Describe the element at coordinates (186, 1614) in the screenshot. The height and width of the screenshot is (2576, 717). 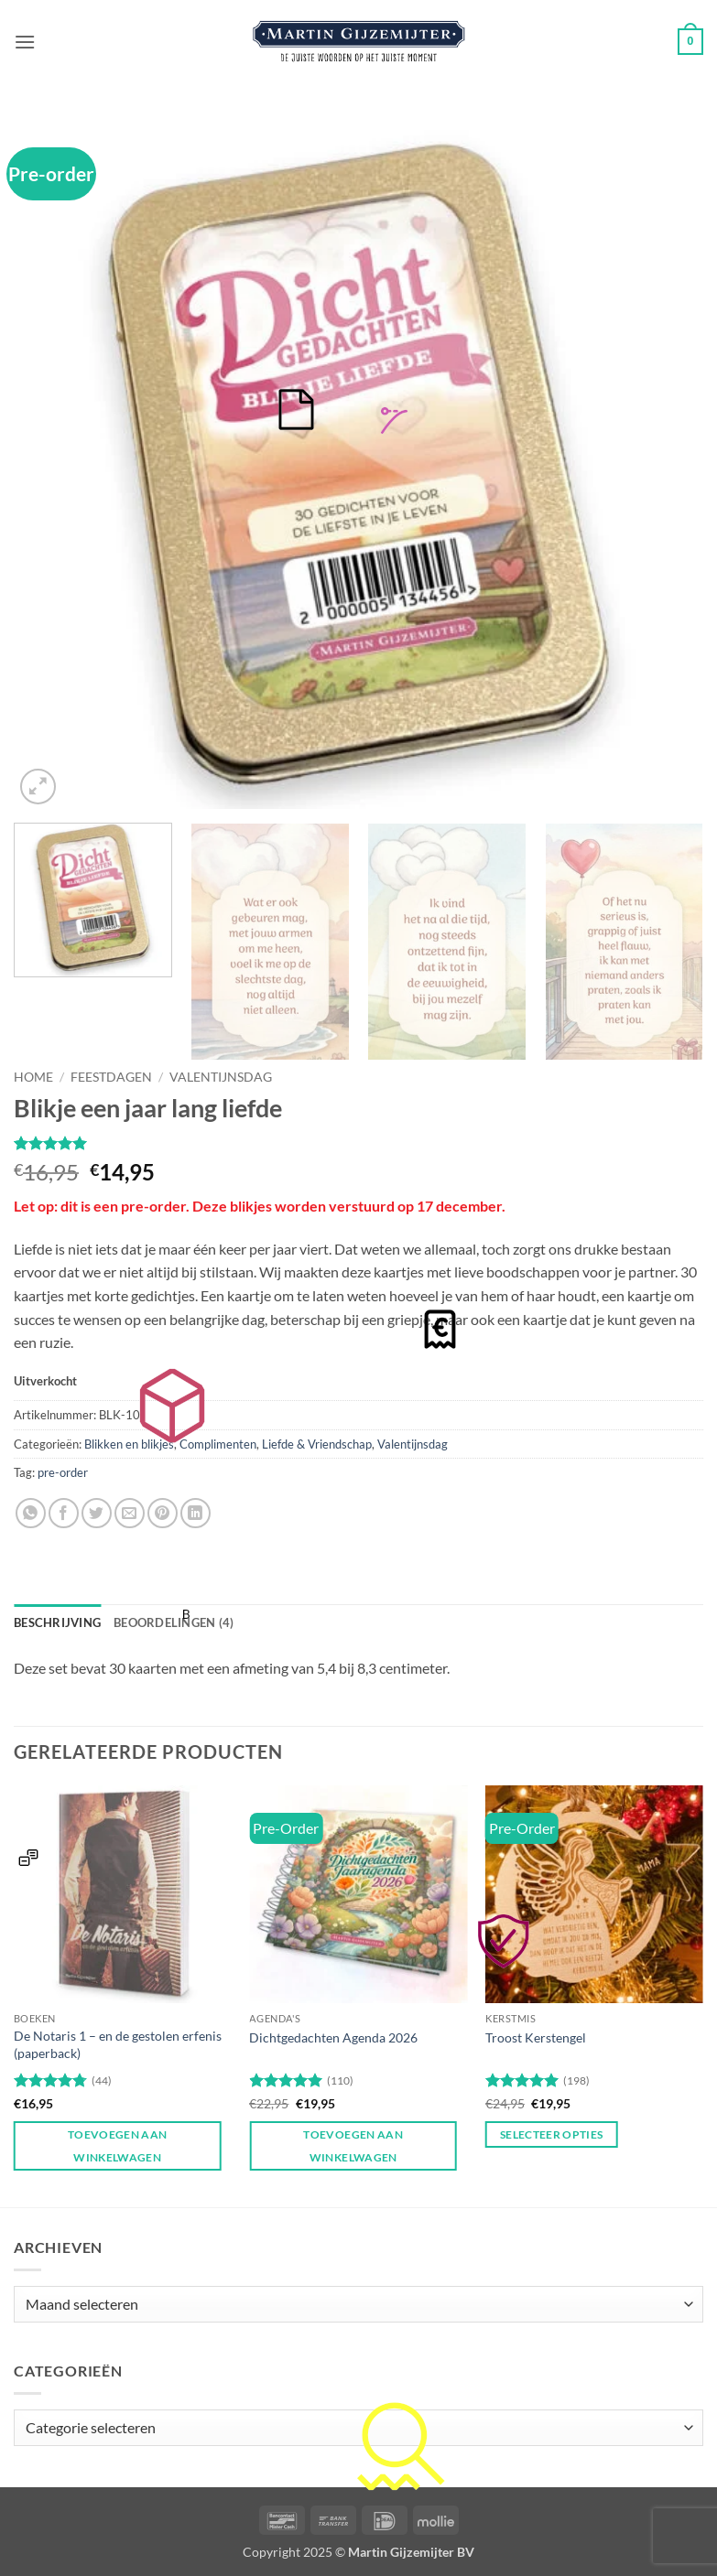
I see `apply bold formatting to selected text` at that location.